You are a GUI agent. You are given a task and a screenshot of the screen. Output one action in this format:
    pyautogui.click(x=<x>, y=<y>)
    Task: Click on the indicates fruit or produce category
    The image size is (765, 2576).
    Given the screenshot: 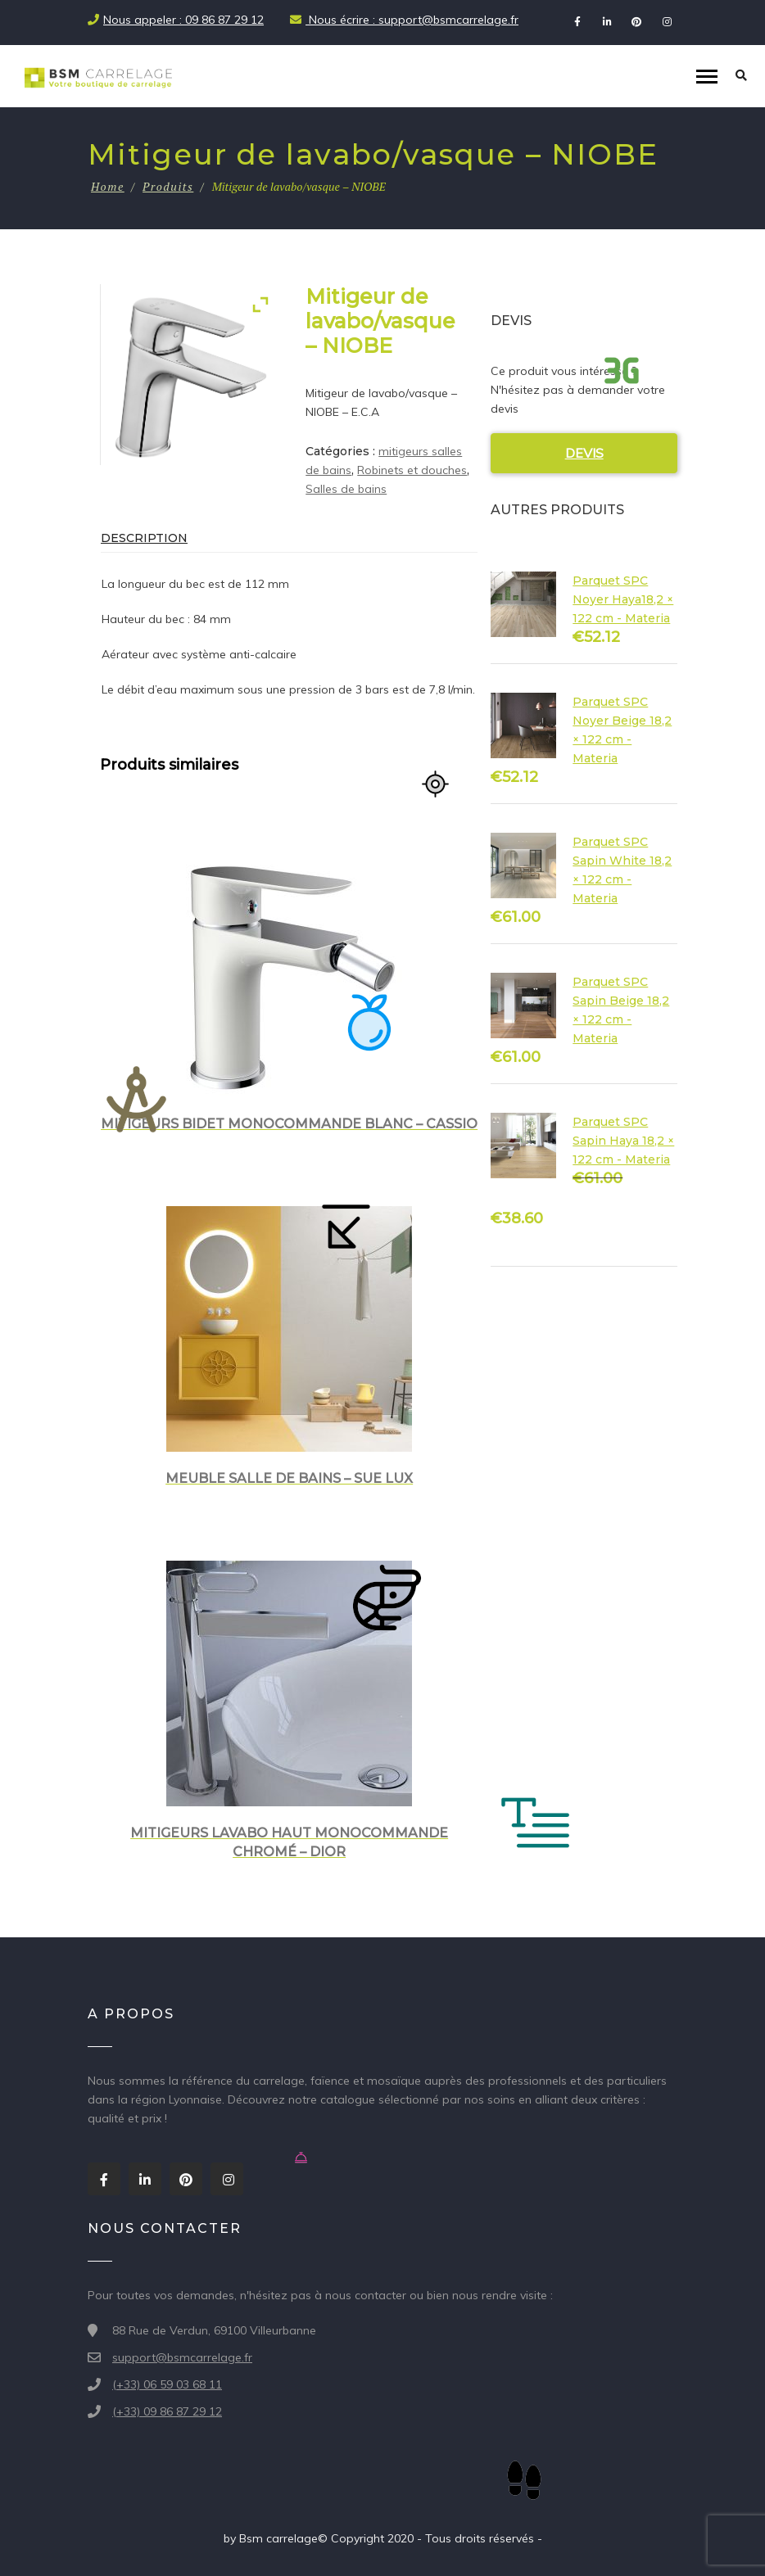 What is the action you would take?
    pyautogui.click(x=369, y=1024)
    